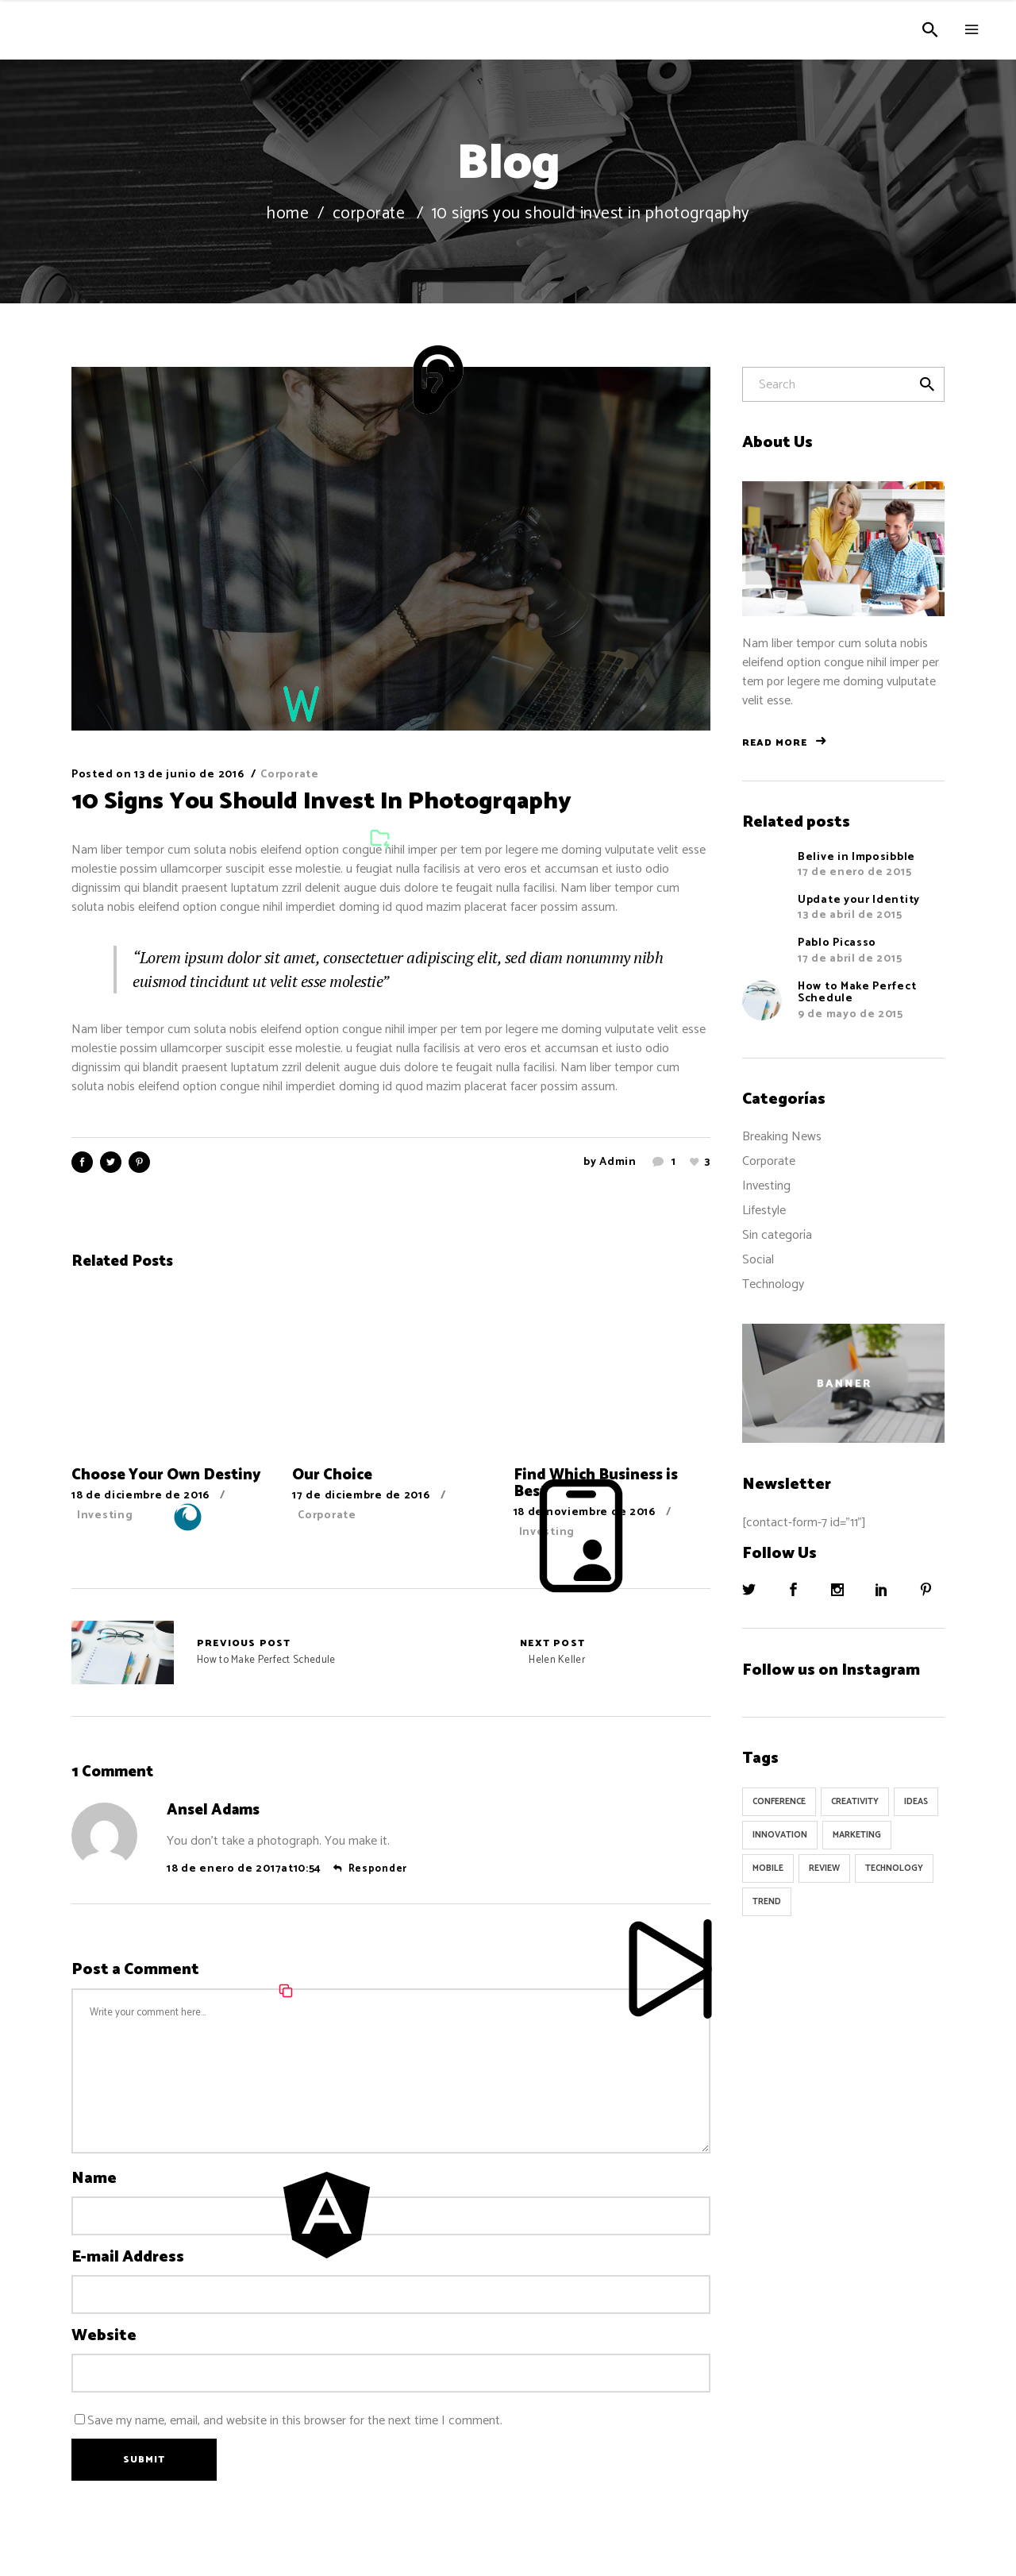 The image size is (1016, 2576). What do you see at coordinates (301, 704) in the screenshot?
I see `indicates items or options starting with the letter W` at bounding box center [301, 704].